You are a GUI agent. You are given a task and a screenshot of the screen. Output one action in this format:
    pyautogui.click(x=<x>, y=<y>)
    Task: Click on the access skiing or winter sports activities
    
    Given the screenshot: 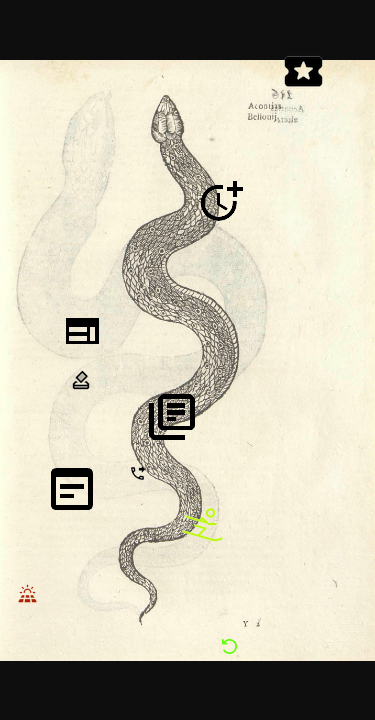 What is the action you would take?
    pyautogui.click(x=202, y=525)
    